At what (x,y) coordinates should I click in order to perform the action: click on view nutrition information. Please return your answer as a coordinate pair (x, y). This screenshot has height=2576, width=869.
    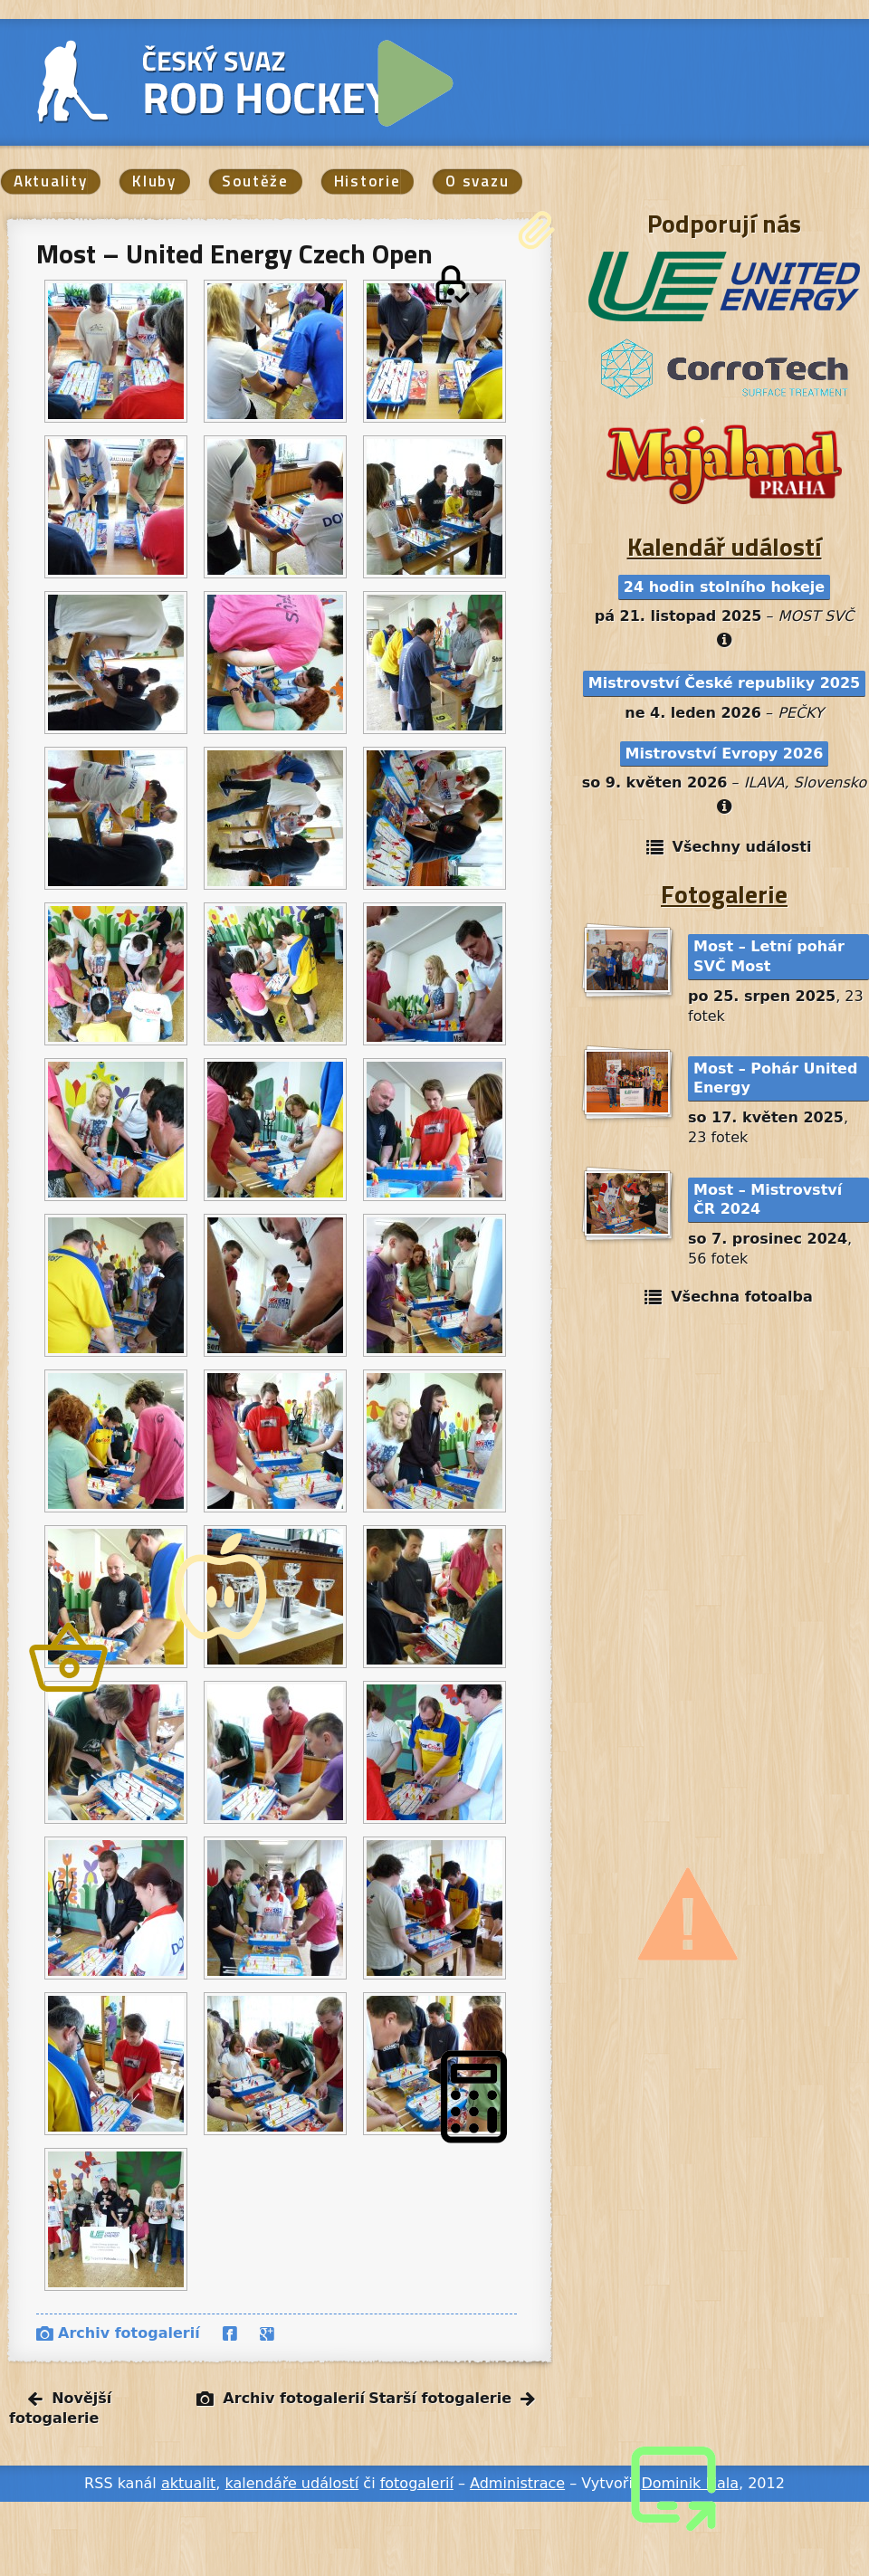
    Looking at the image, I should click on (220, 1586).